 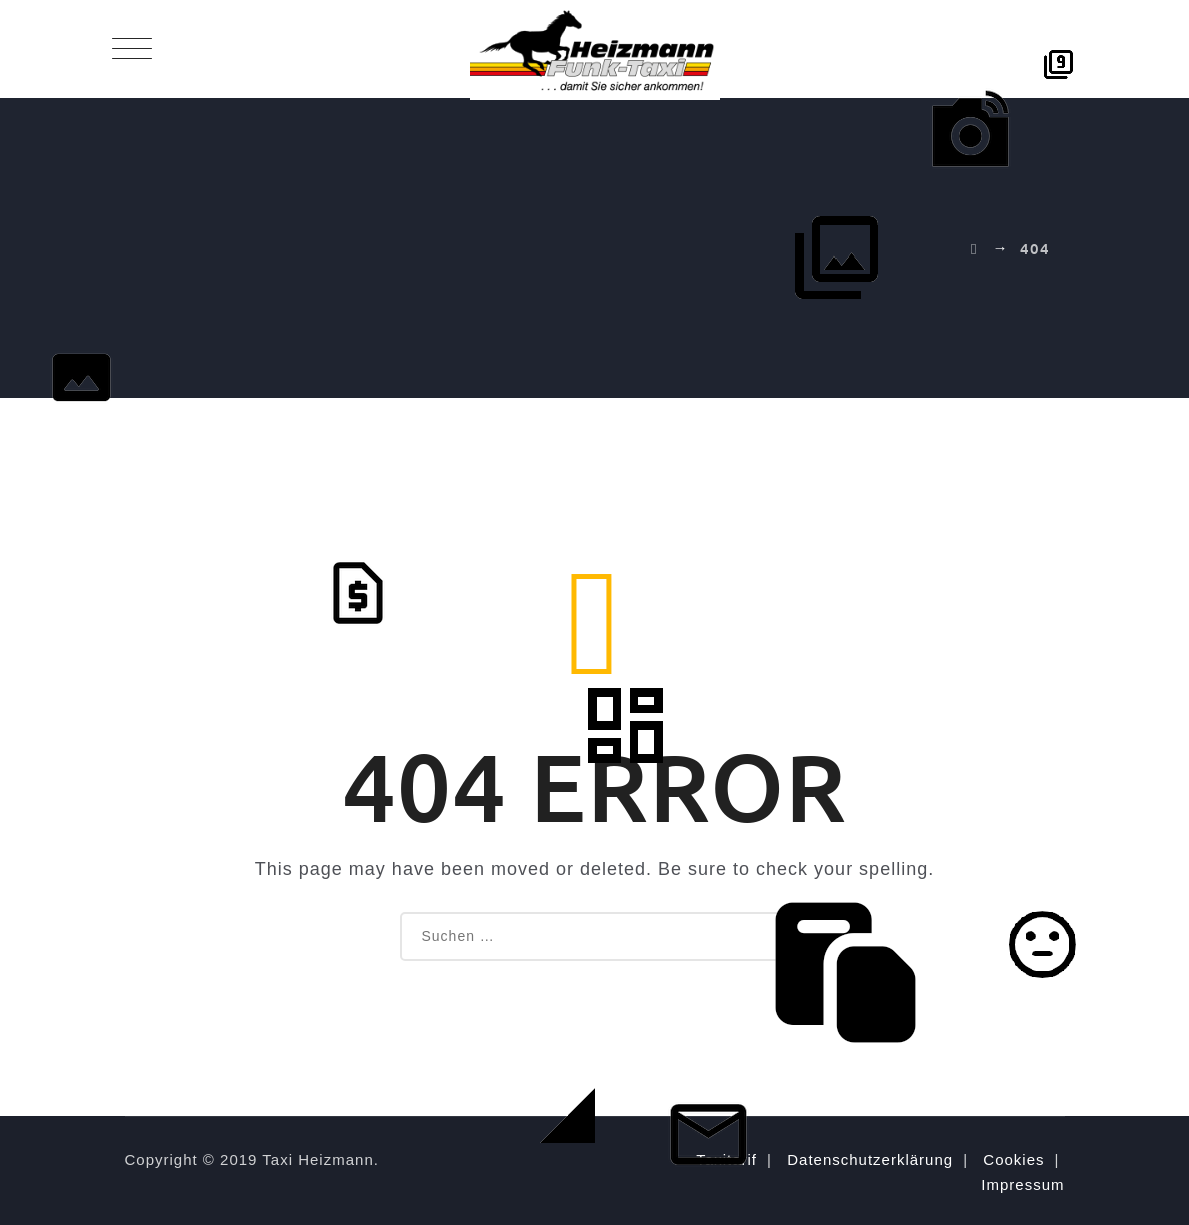 What do you see at coordinates (836, 257) in the screenshot?
I see `view photo collections or albums` at bounding box center [836, 257].